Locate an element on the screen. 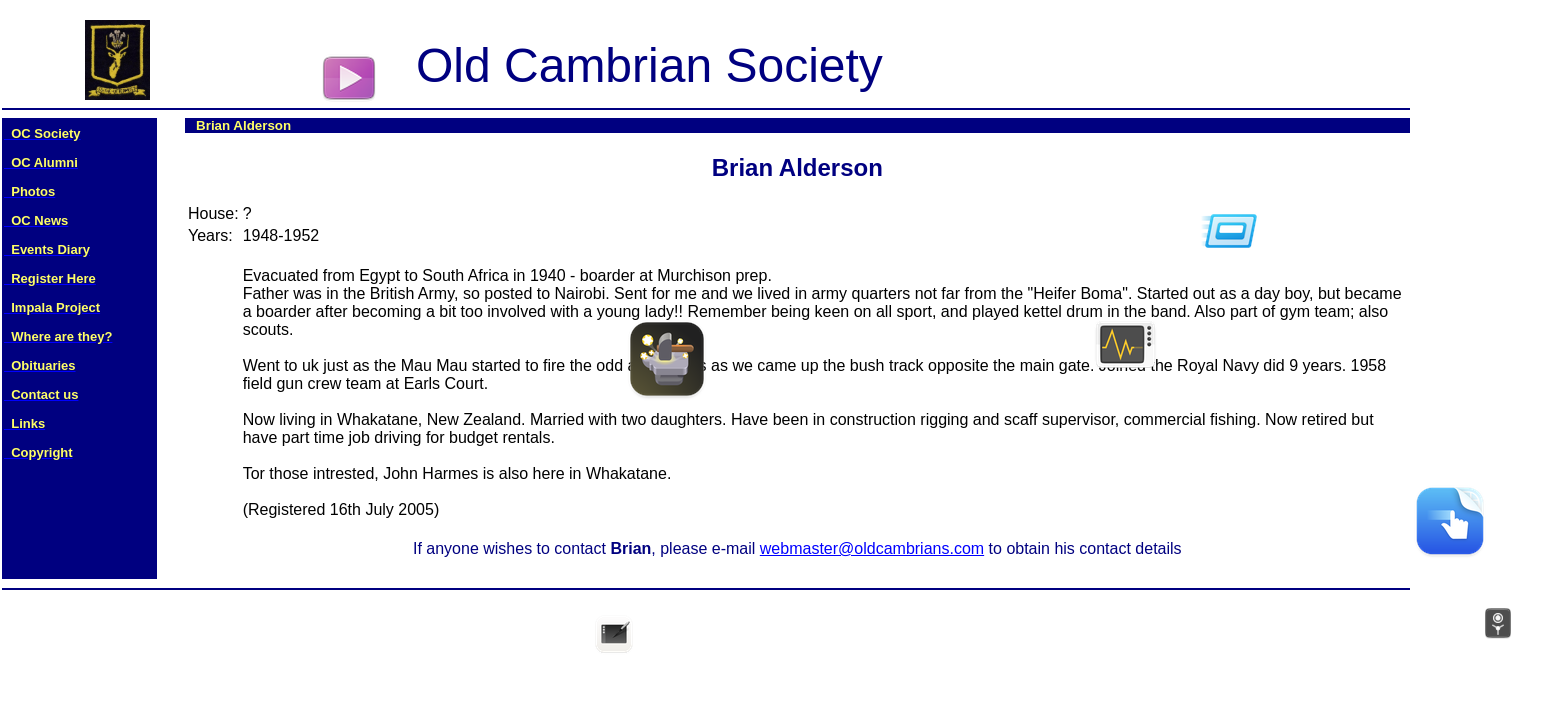 The width and height of the screenshot is (1568, 720). open forge sparks app for git forge notifications is located at coordinates (667, 359).